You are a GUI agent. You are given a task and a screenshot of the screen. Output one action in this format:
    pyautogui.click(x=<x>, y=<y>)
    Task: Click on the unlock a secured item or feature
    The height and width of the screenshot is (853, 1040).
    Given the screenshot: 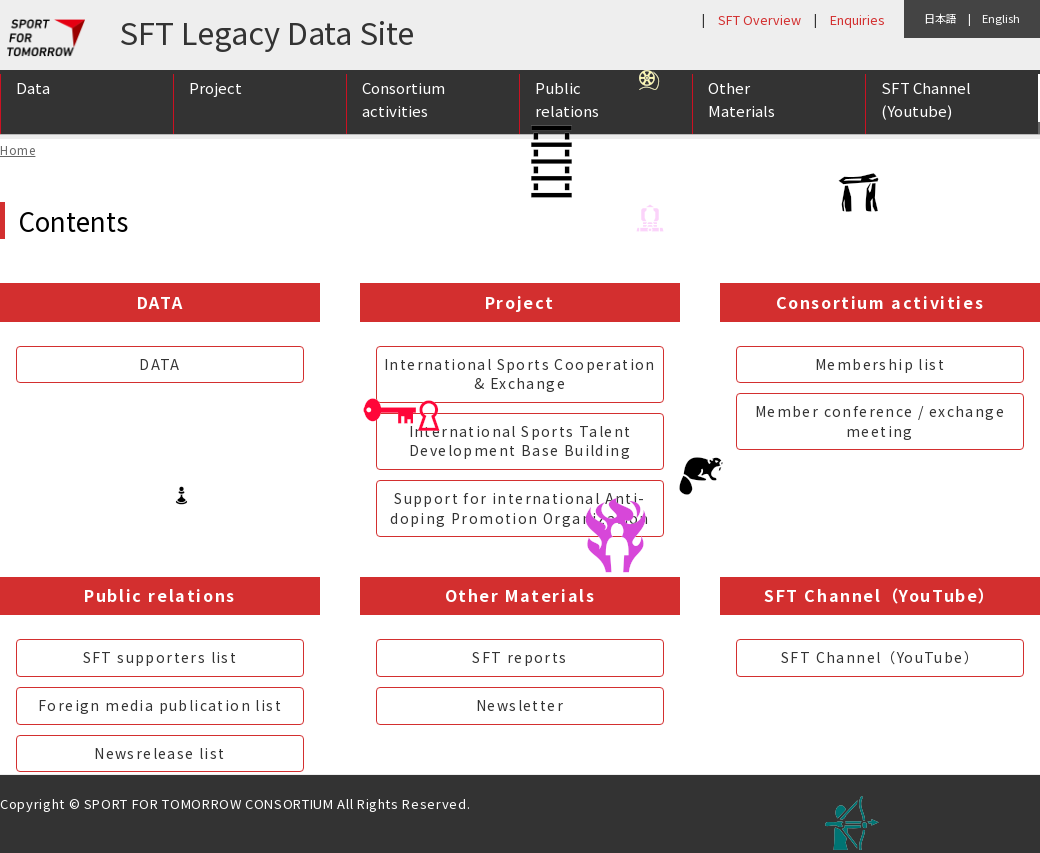 What is the action you would take?
    pyautogui.click(x=401, y=414)
    